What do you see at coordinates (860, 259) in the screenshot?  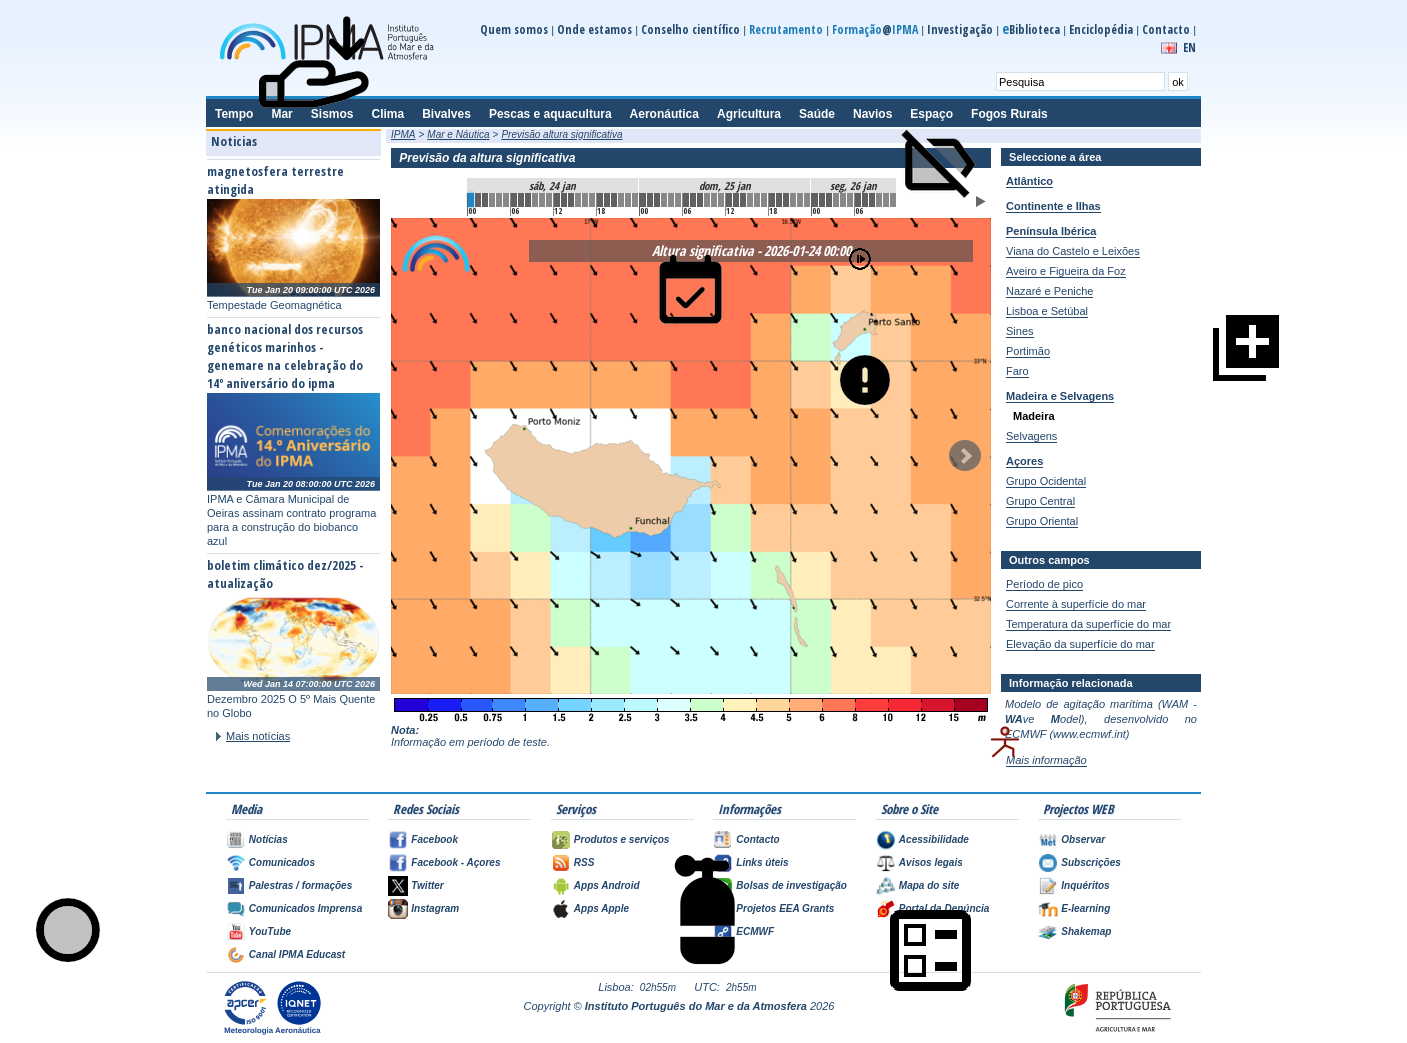 I see `skip to next track or media item` at bounding box center [860, 259].